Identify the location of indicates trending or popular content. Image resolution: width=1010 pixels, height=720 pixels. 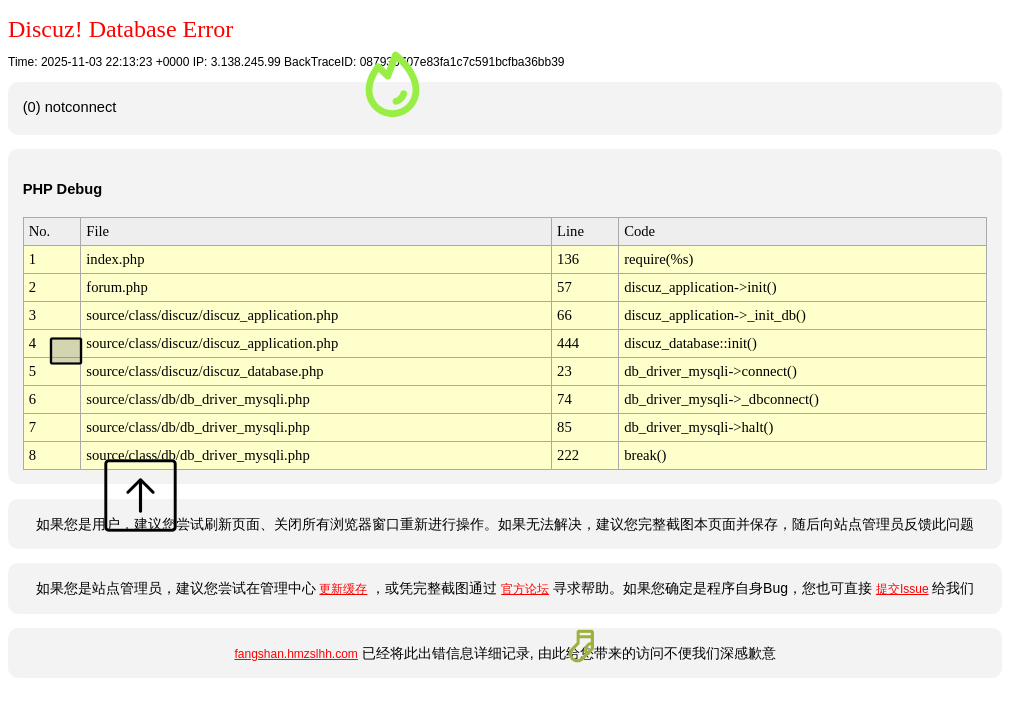
(392, 85).